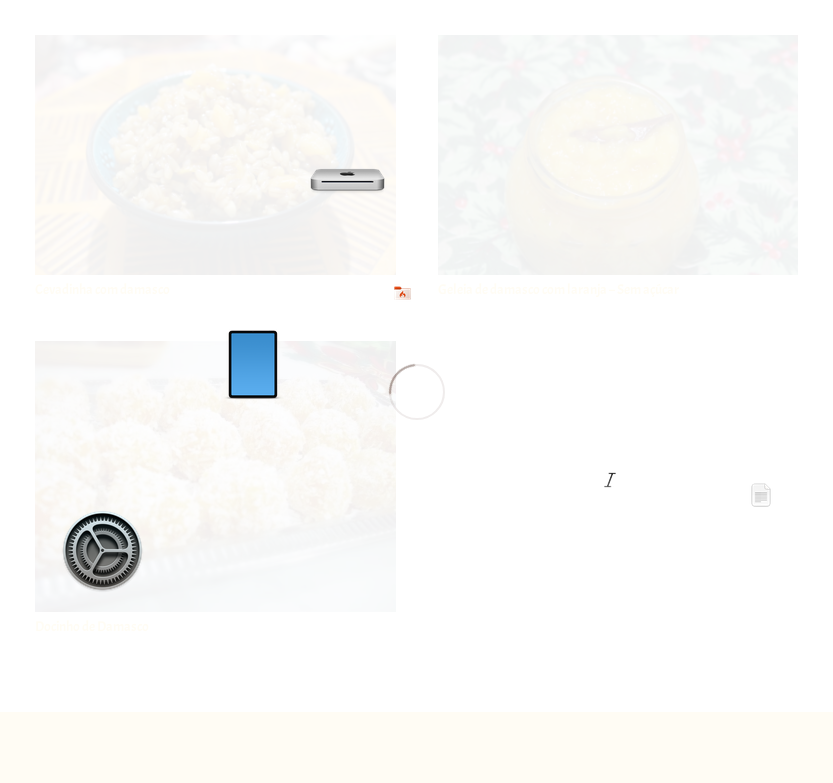  Describe the element at coordinates (761, 495) in the screenshot. I see `a plain text file` at that location.